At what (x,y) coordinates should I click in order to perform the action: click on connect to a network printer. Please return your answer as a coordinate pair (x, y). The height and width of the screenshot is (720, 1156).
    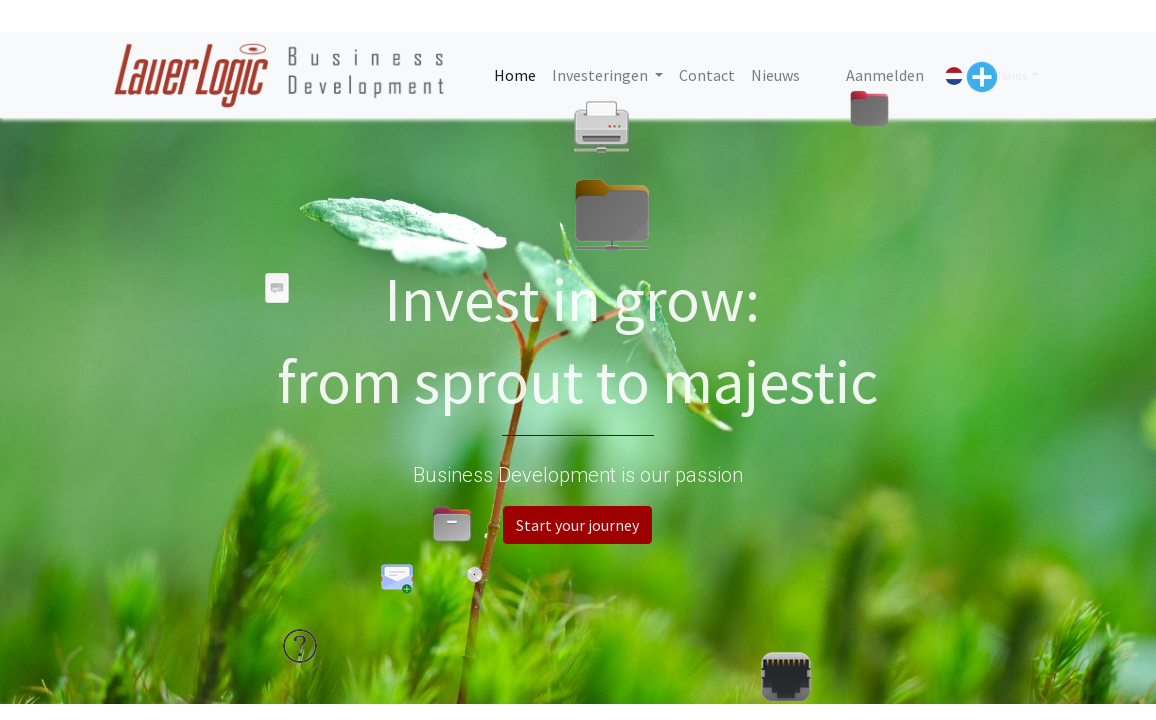
    Looking at the image, I should click on (601, 127).